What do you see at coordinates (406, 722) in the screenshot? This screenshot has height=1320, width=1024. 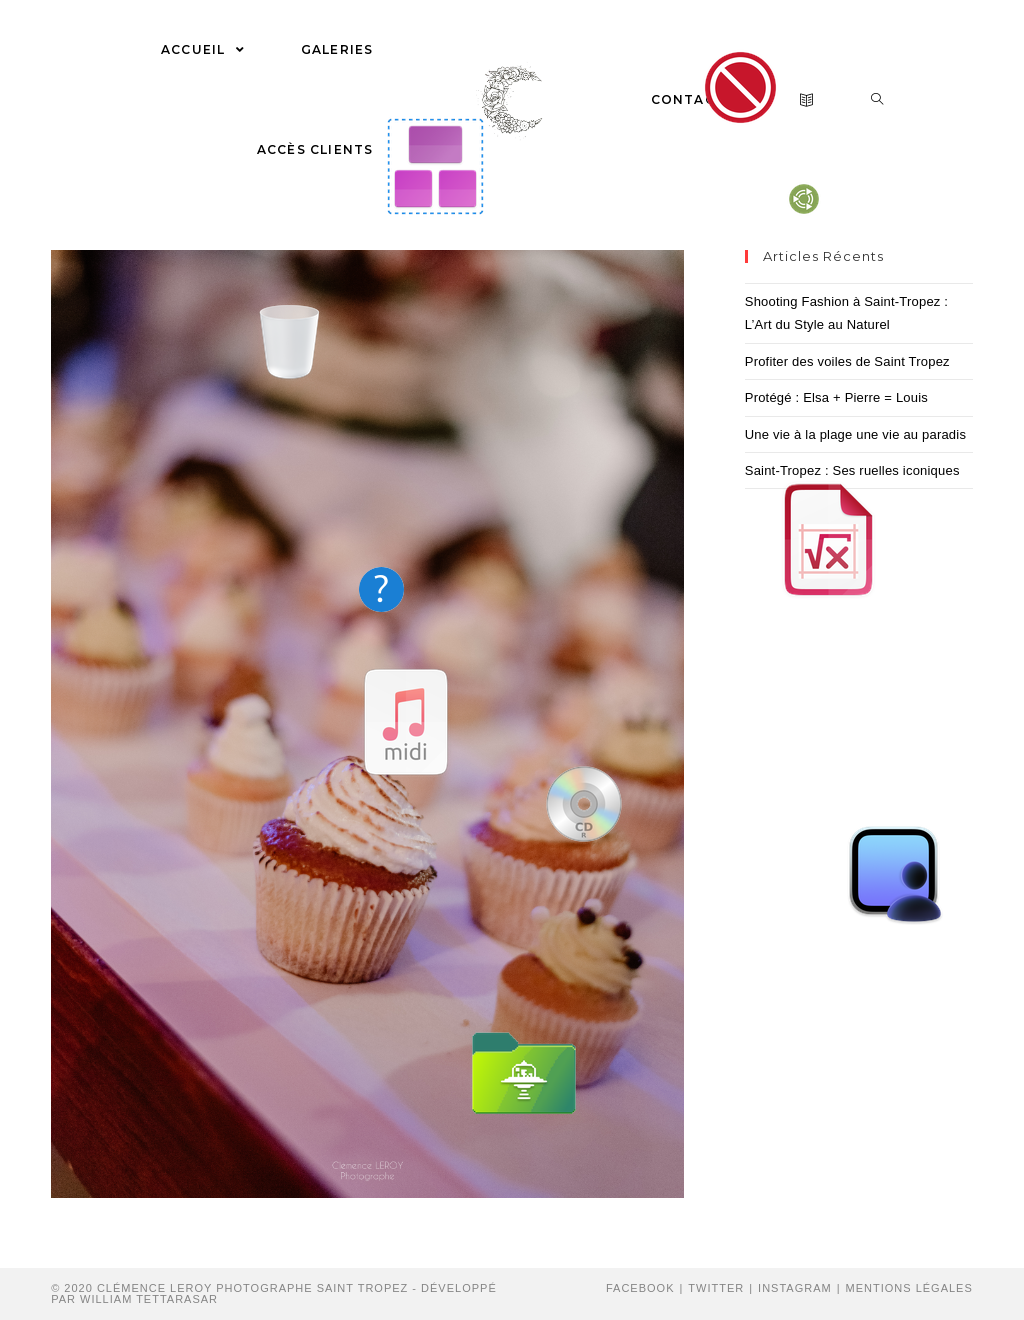 I see `a midi audio file` at bounding box center [406, 722].